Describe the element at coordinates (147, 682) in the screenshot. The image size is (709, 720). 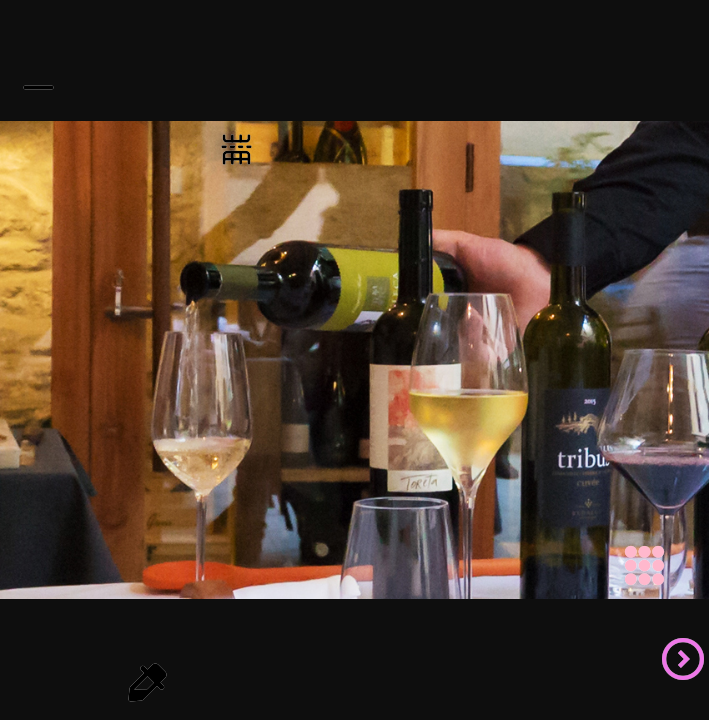
I see `select a color from the canvas` at that location.